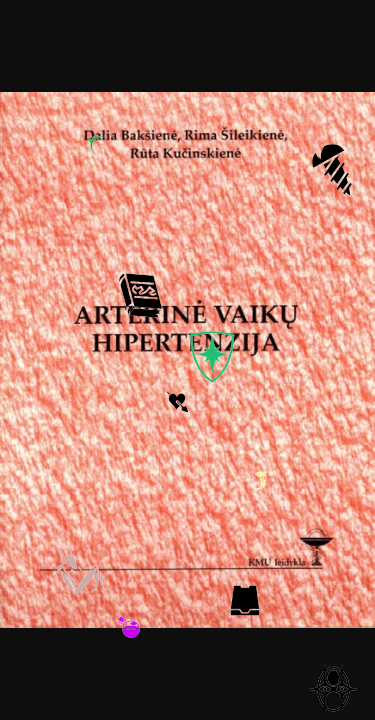 The image size is (375, 720). What do you see at coordinates (212, 357) in the screenshot?
I see `activate shield or defense mode` at bounding box center [212, 357].